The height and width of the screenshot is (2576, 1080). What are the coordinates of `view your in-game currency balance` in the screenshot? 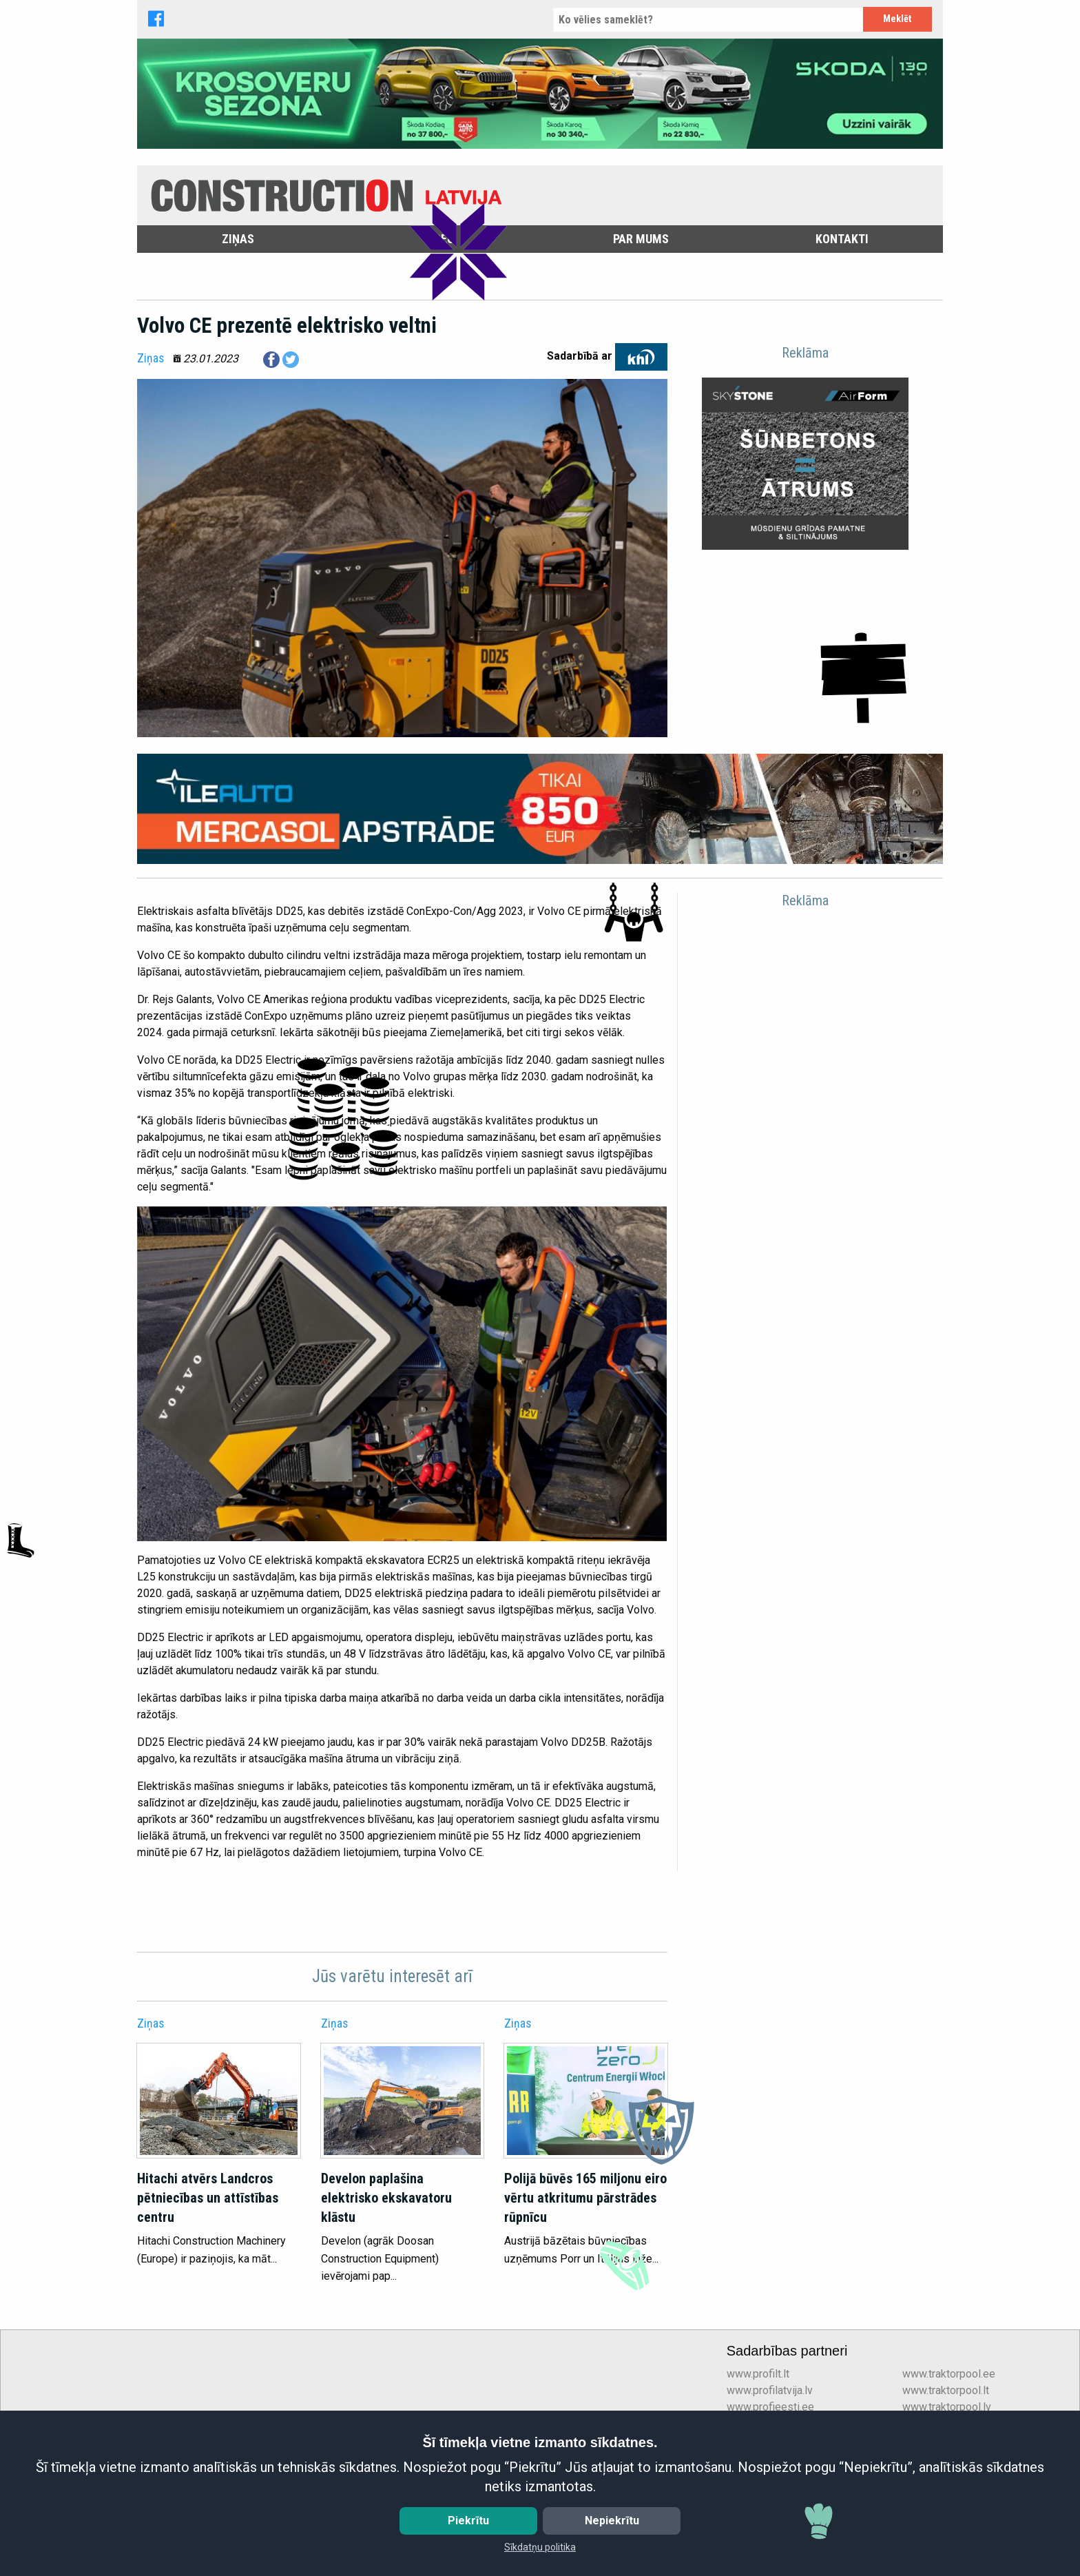 It's located at (343, 1119).